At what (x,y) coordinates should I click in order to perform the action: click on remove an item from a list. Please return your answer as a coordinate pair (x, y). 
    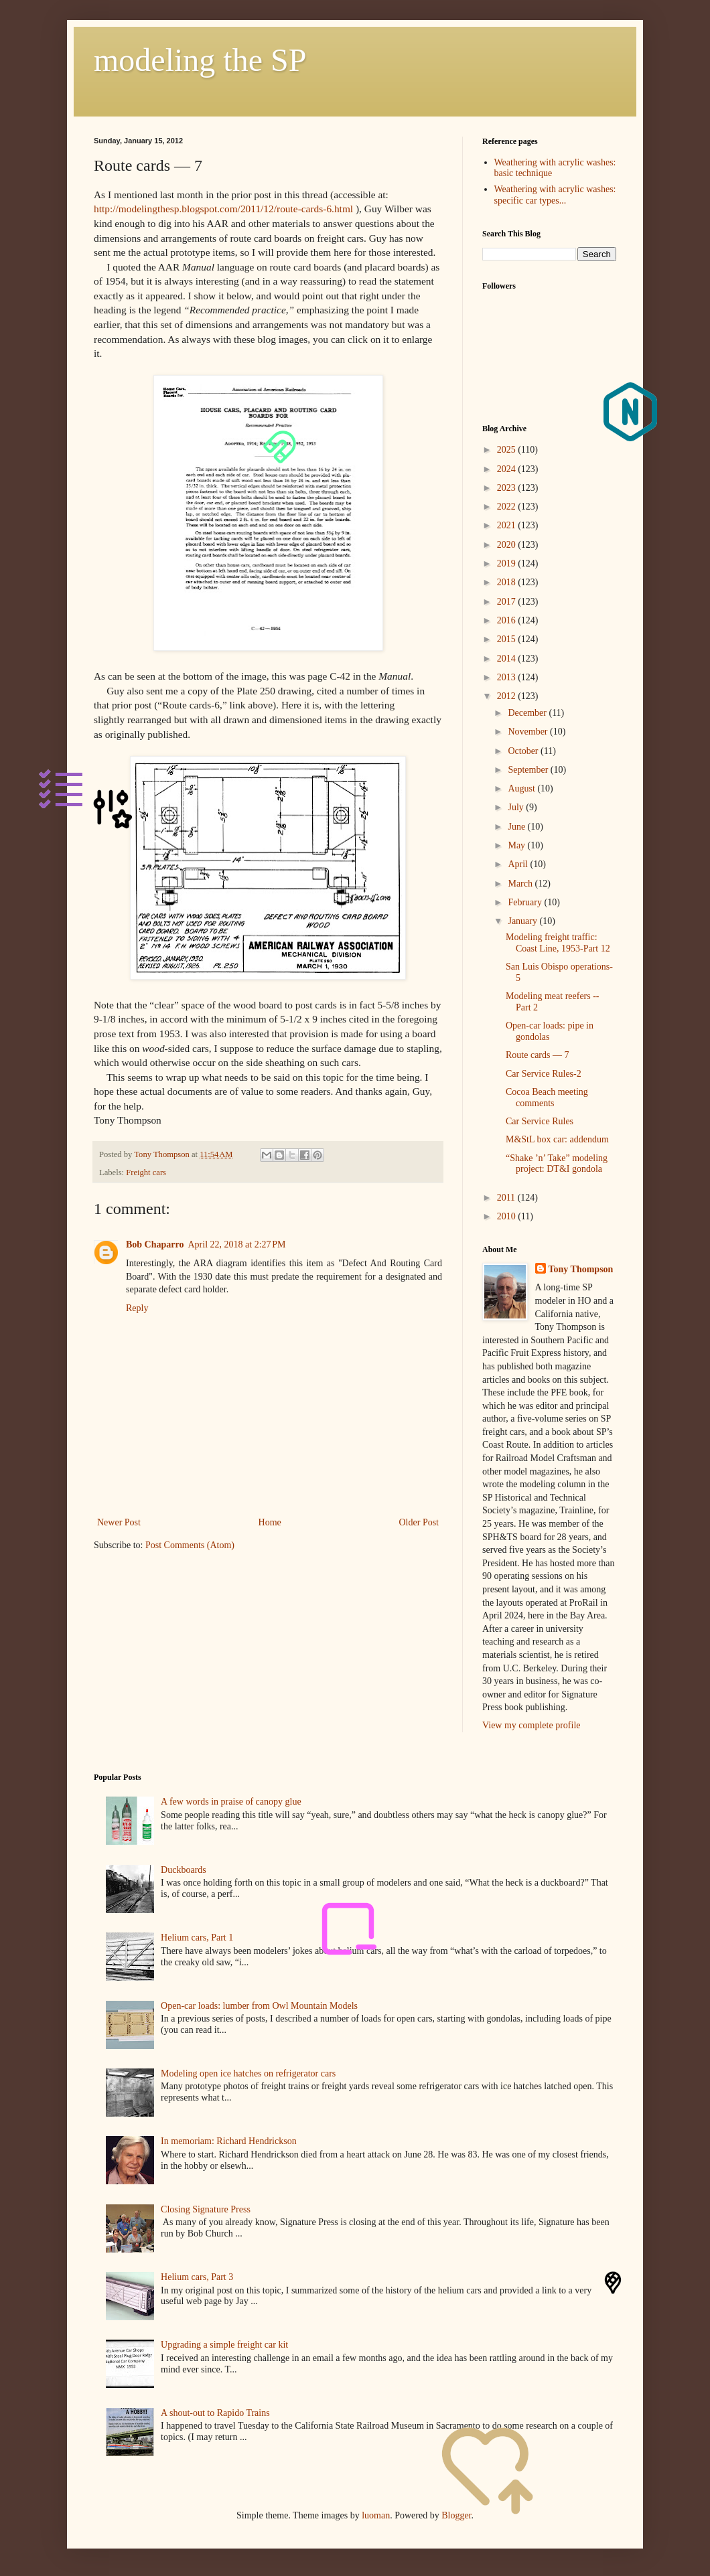
    Looking at the image, I should click on (348, 1928).